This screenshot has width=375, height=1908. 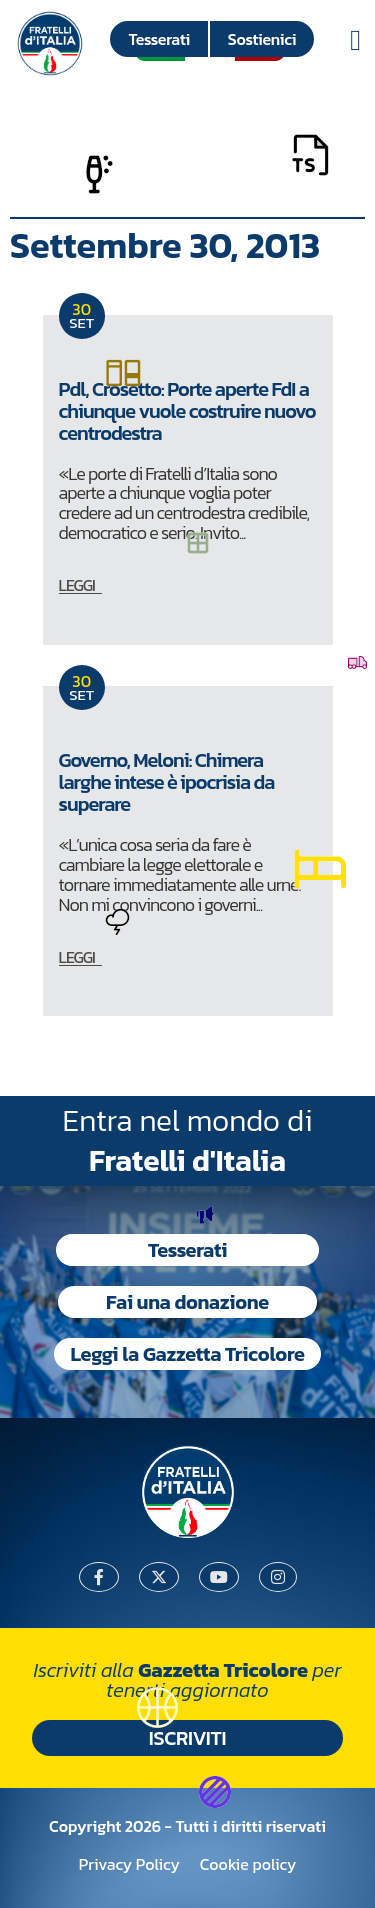 I want to click on indicates thunderstorm or severe weather conditions, so click(x=117, y=921).